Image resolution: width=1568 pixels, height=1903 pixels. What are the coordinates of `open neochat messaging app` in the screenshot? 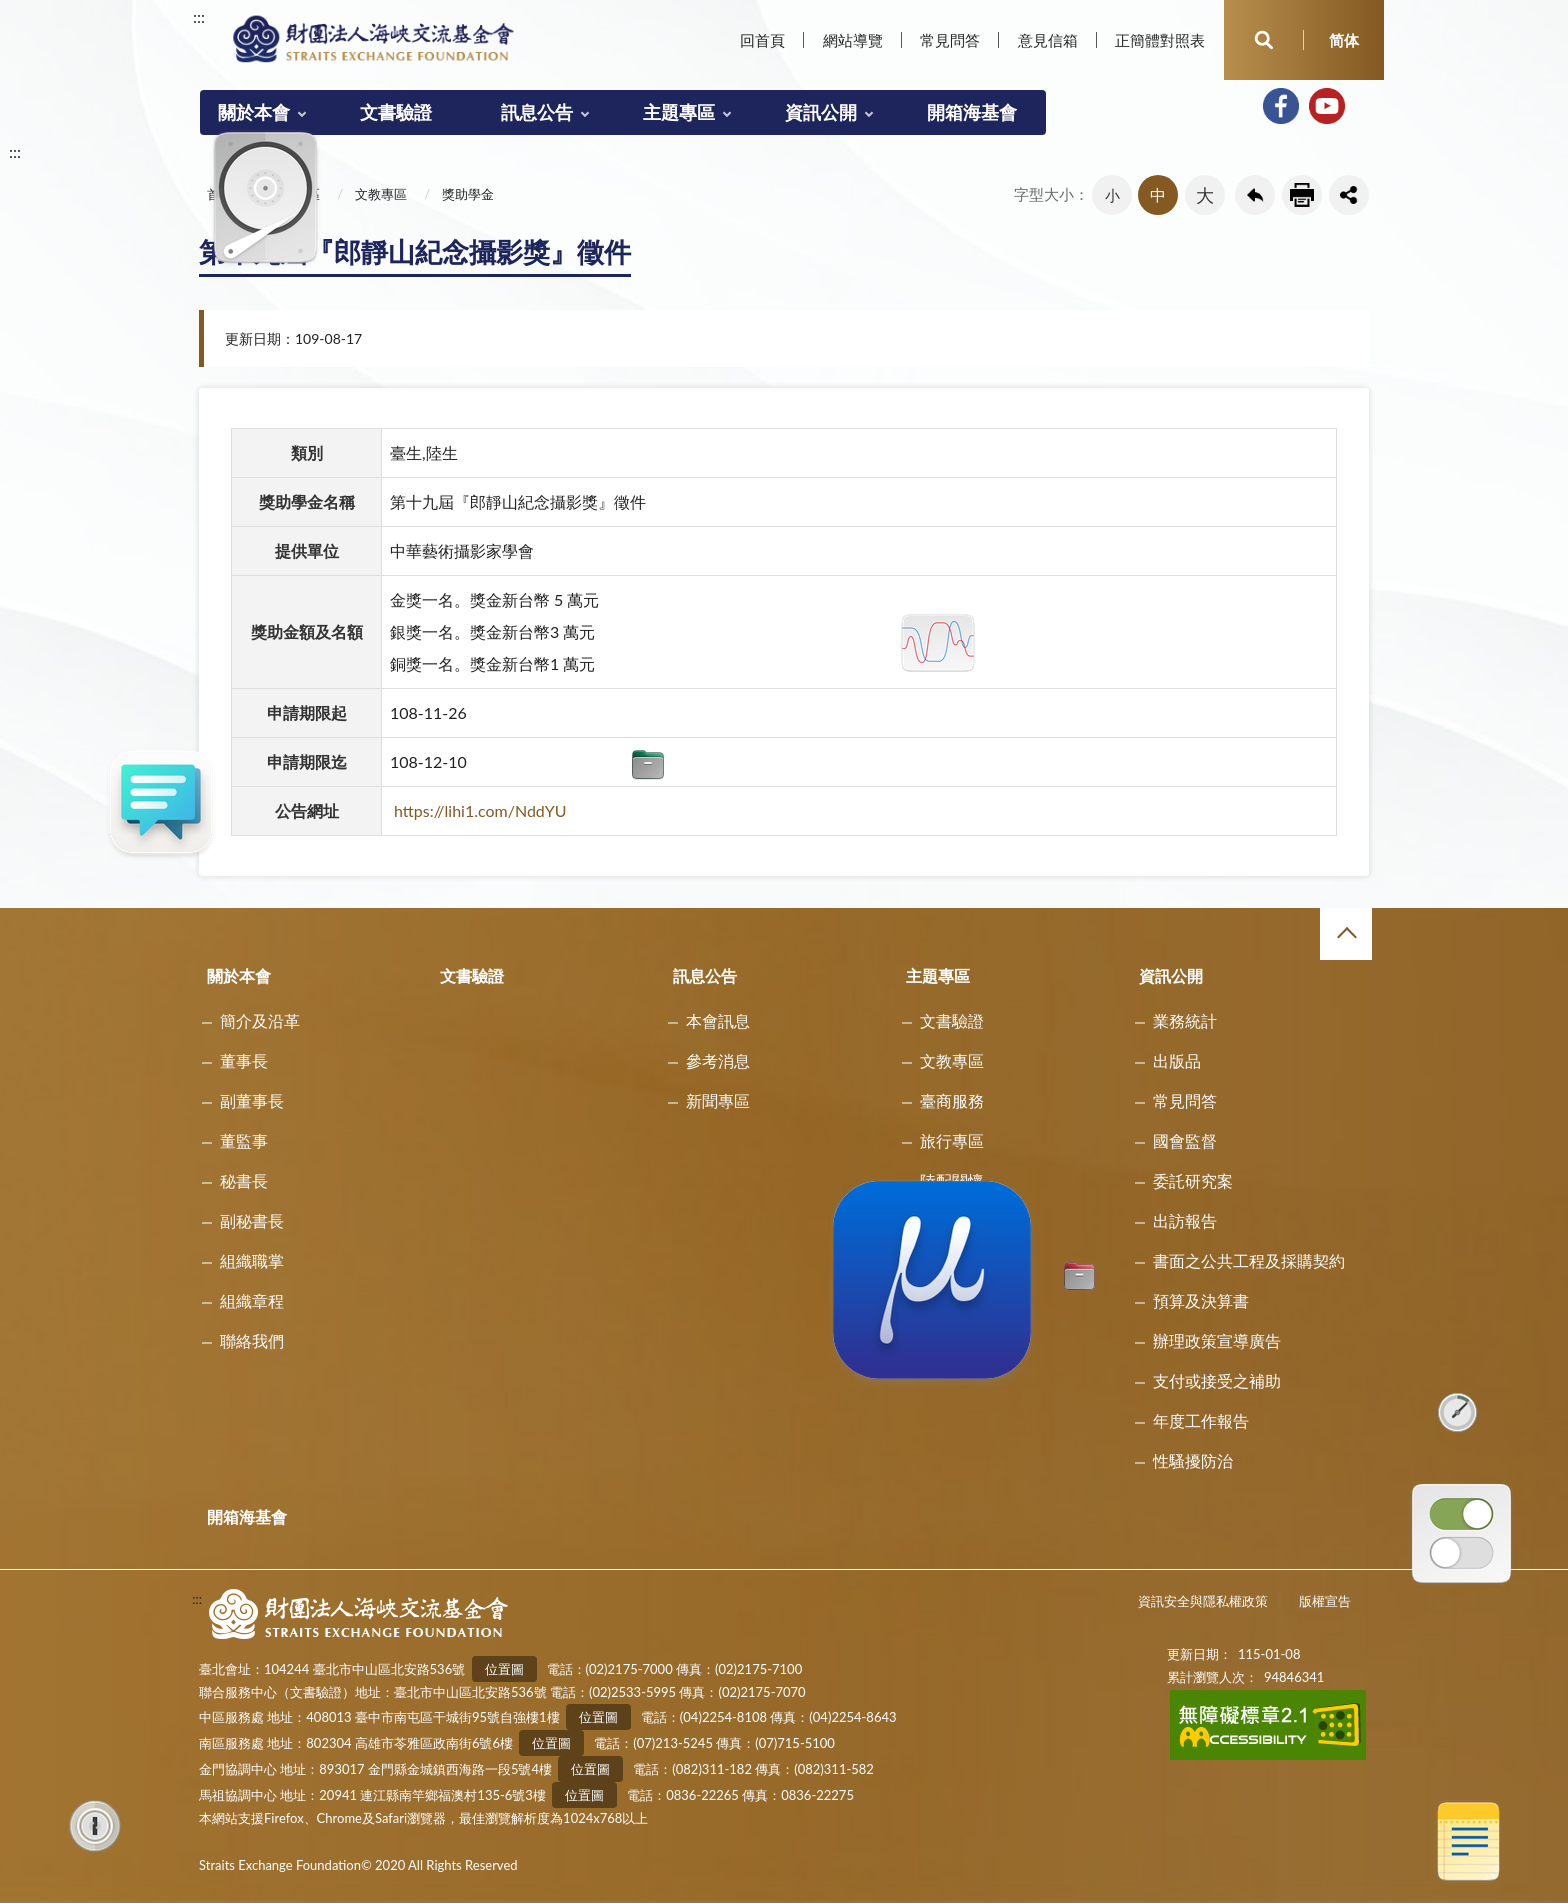 It's located at (161, 802).